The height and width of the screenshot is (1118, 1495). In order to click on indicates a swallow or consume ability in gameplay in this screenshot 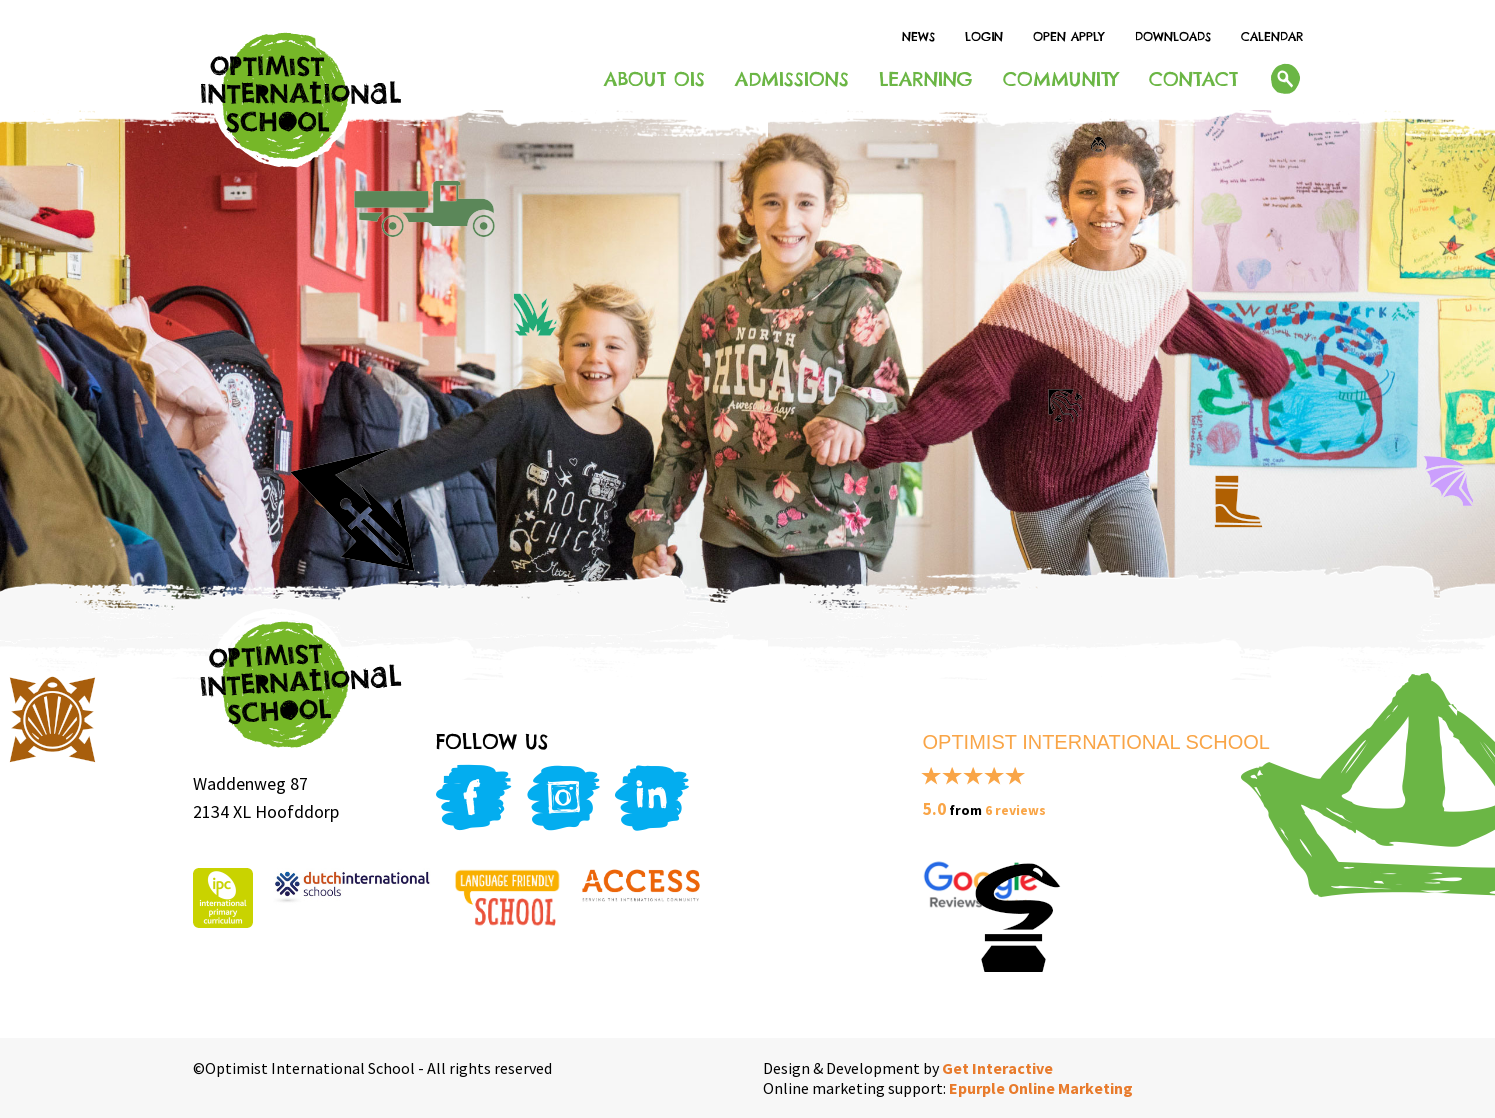, I will do `click(1098, 144)`.